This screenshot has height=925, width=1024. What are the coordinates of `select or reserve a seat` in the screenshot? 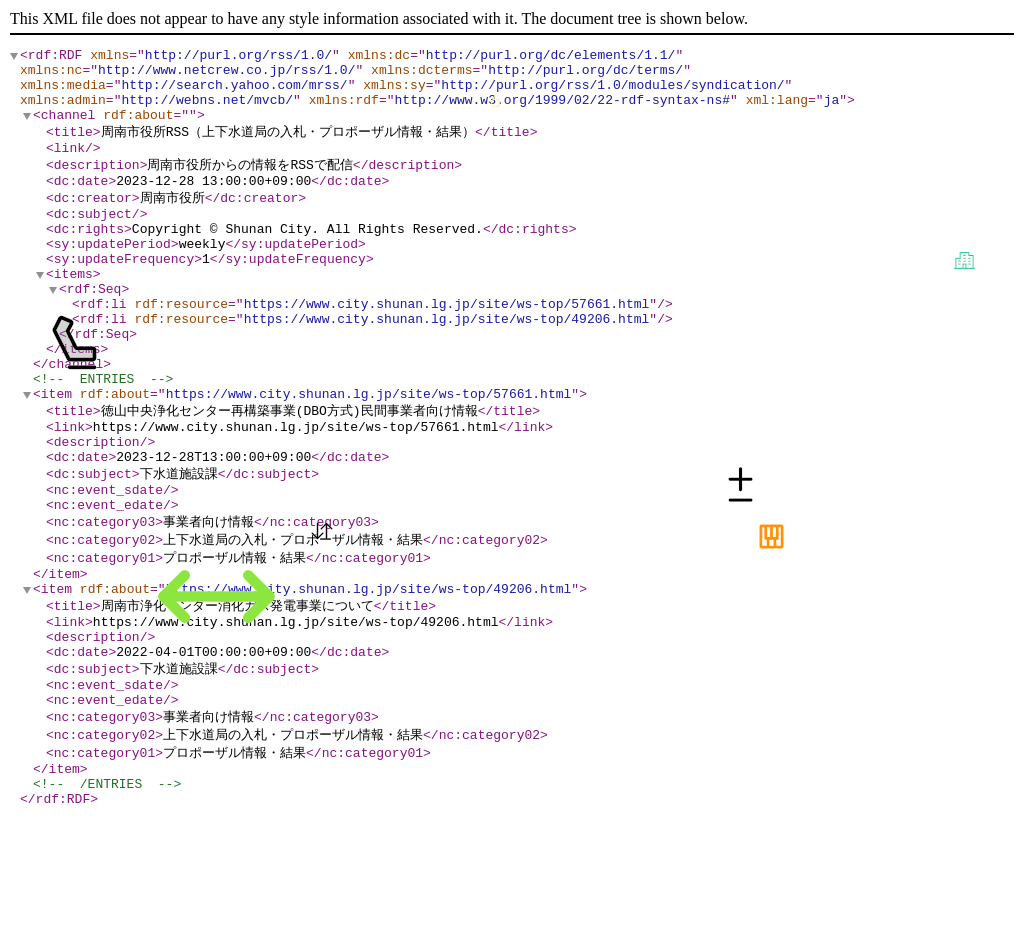 It's located at (73, 342).